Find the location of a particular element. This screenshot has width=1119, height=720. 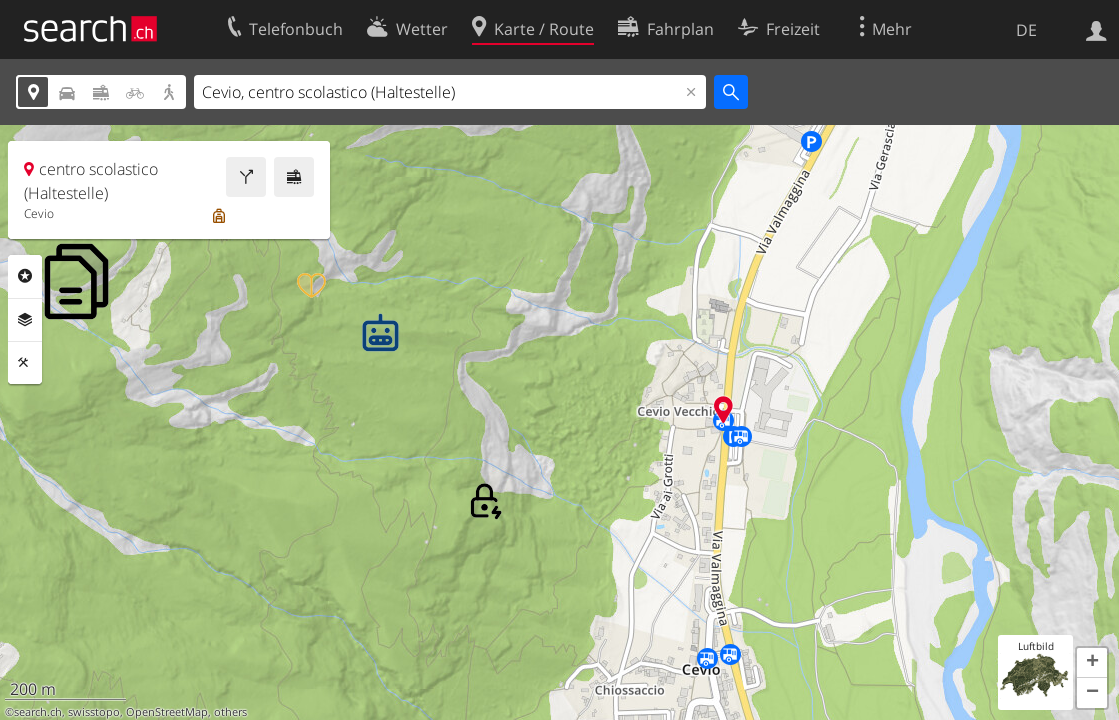

view all files or documents is located at coordinates (76, 281).